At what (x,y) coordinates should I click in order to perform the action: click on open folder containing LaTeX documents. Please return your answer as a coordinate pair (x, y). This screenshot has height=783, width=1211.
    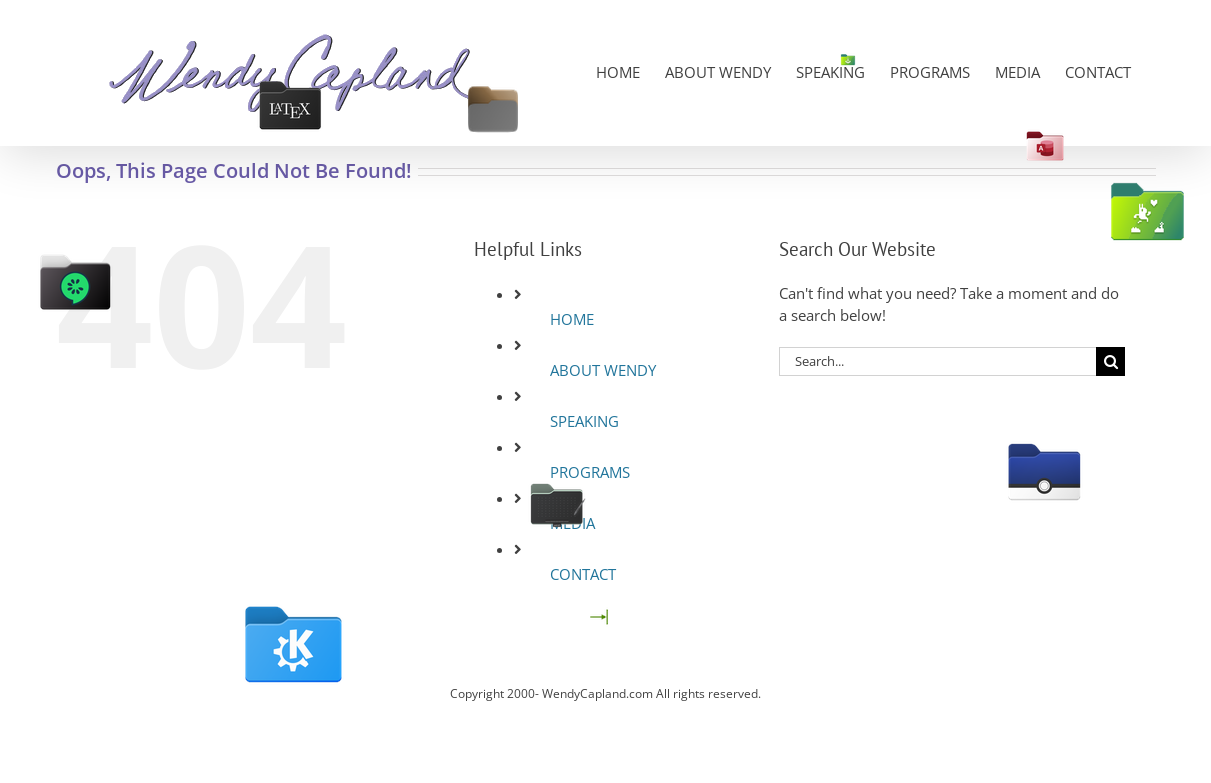
    Looking at the image, I should click on (290, 107).